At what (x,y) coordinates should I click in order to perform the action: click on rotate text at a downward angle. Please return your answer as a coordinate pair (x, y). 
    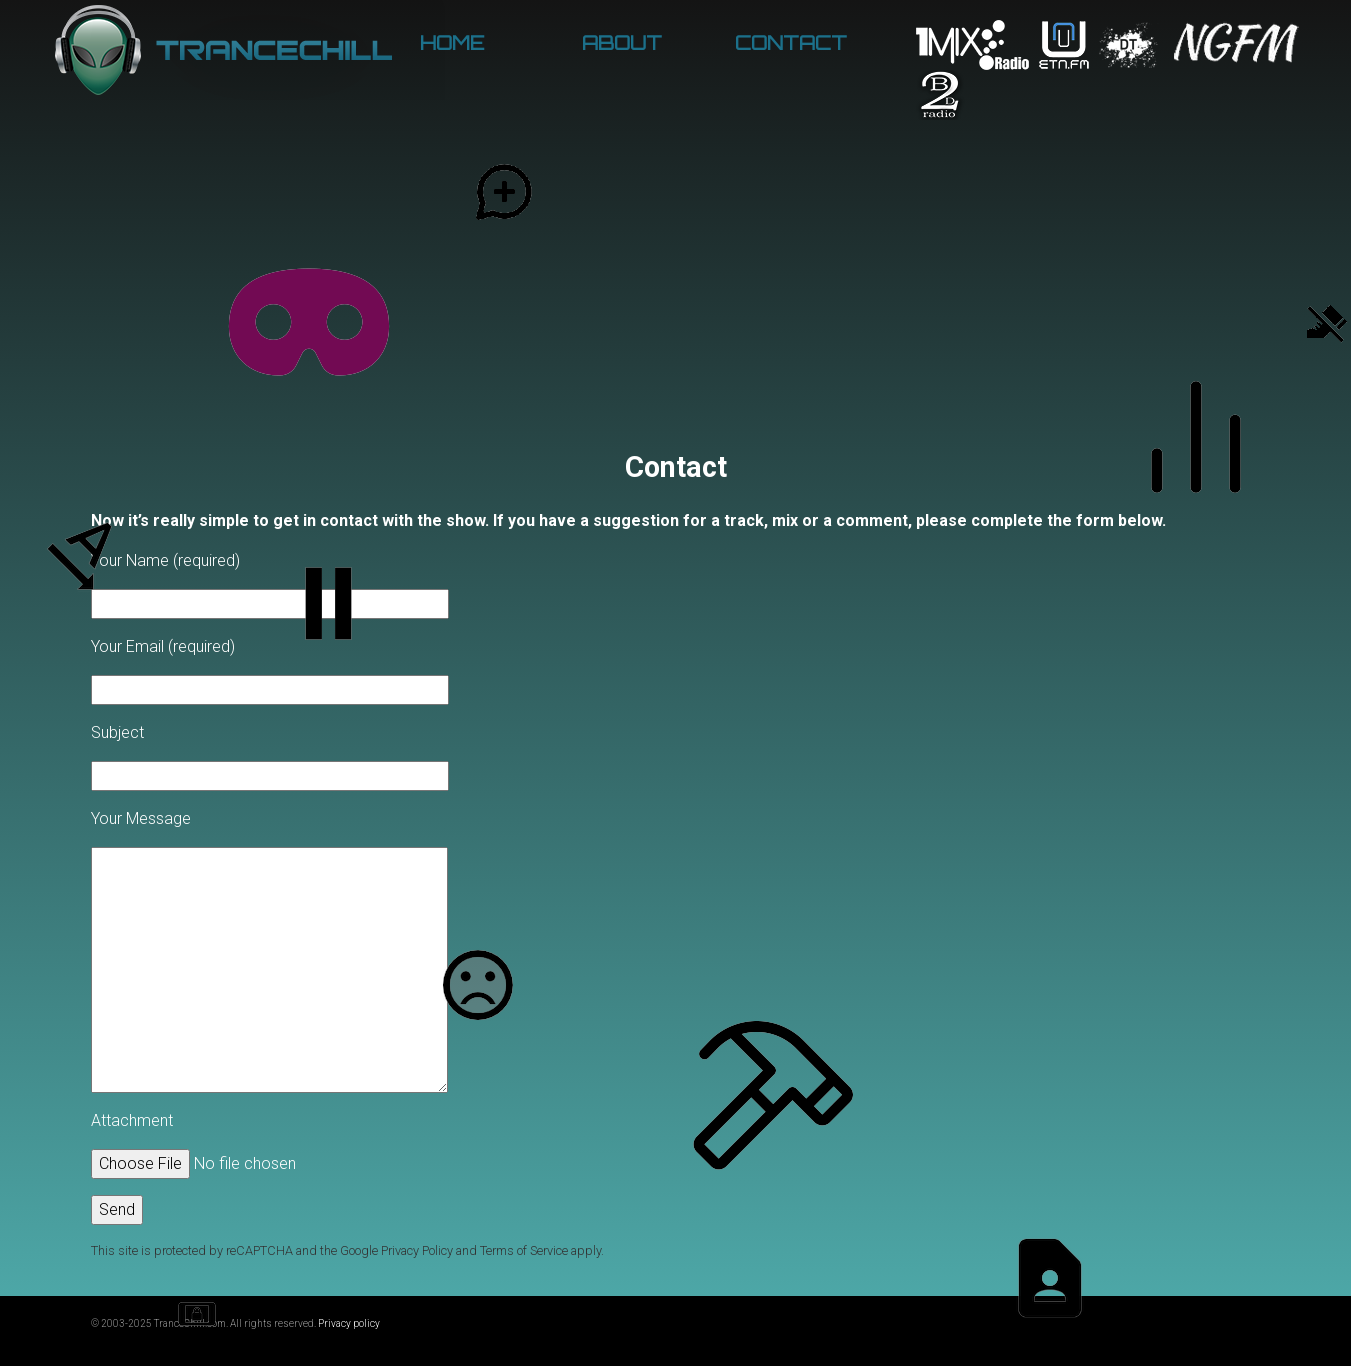
    Looking at the image, I should click on (82, 555).